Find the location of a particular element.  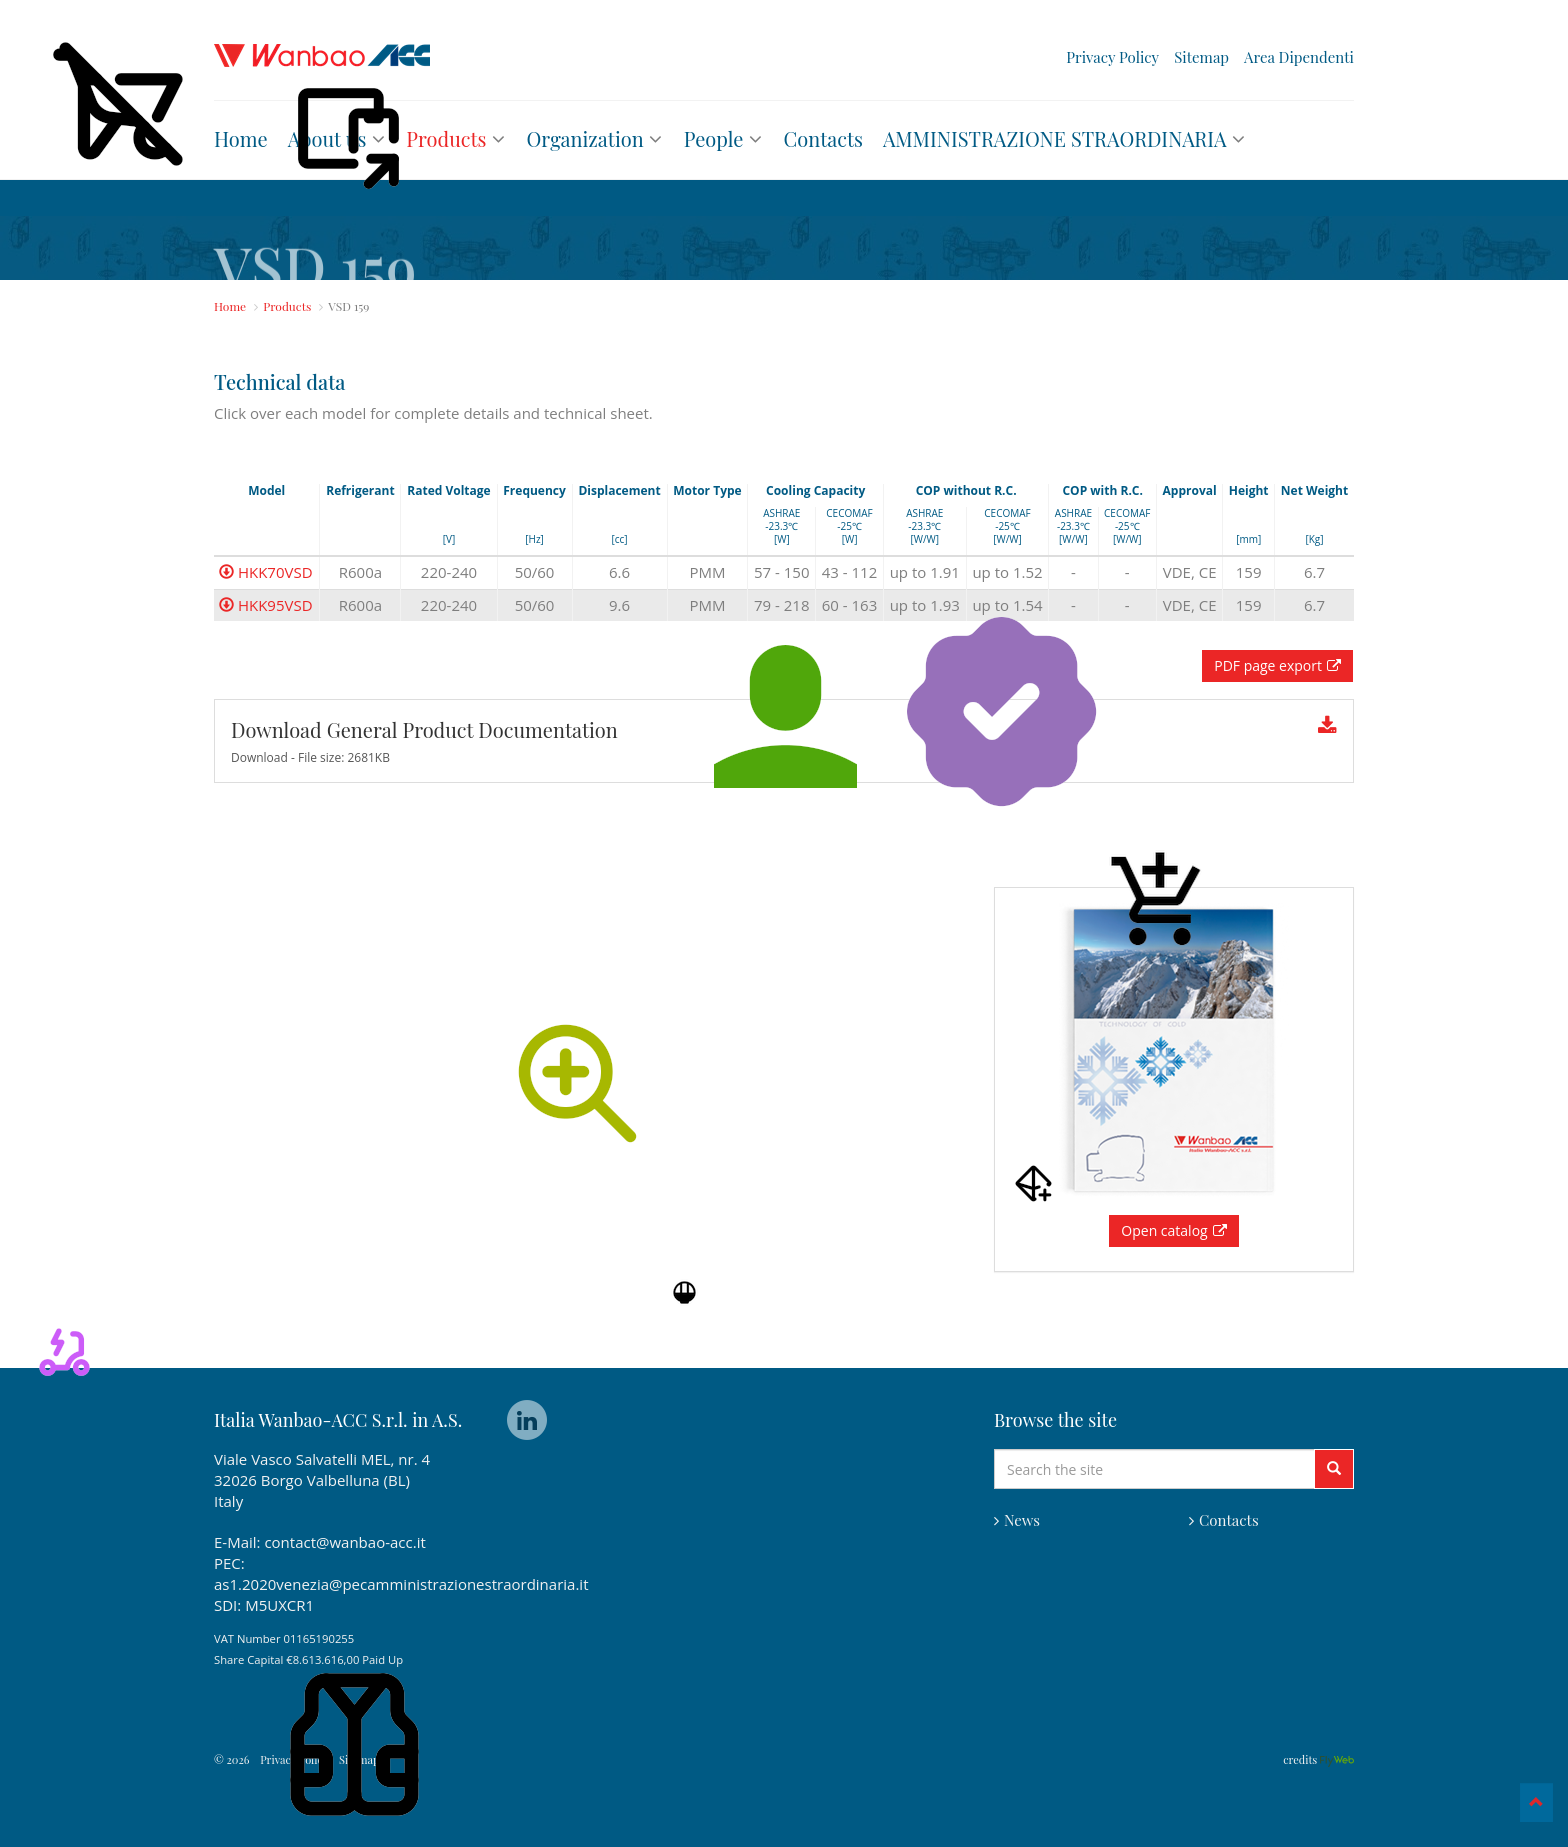

view outerwear or jacket options is located at coordinates (354, 1744).